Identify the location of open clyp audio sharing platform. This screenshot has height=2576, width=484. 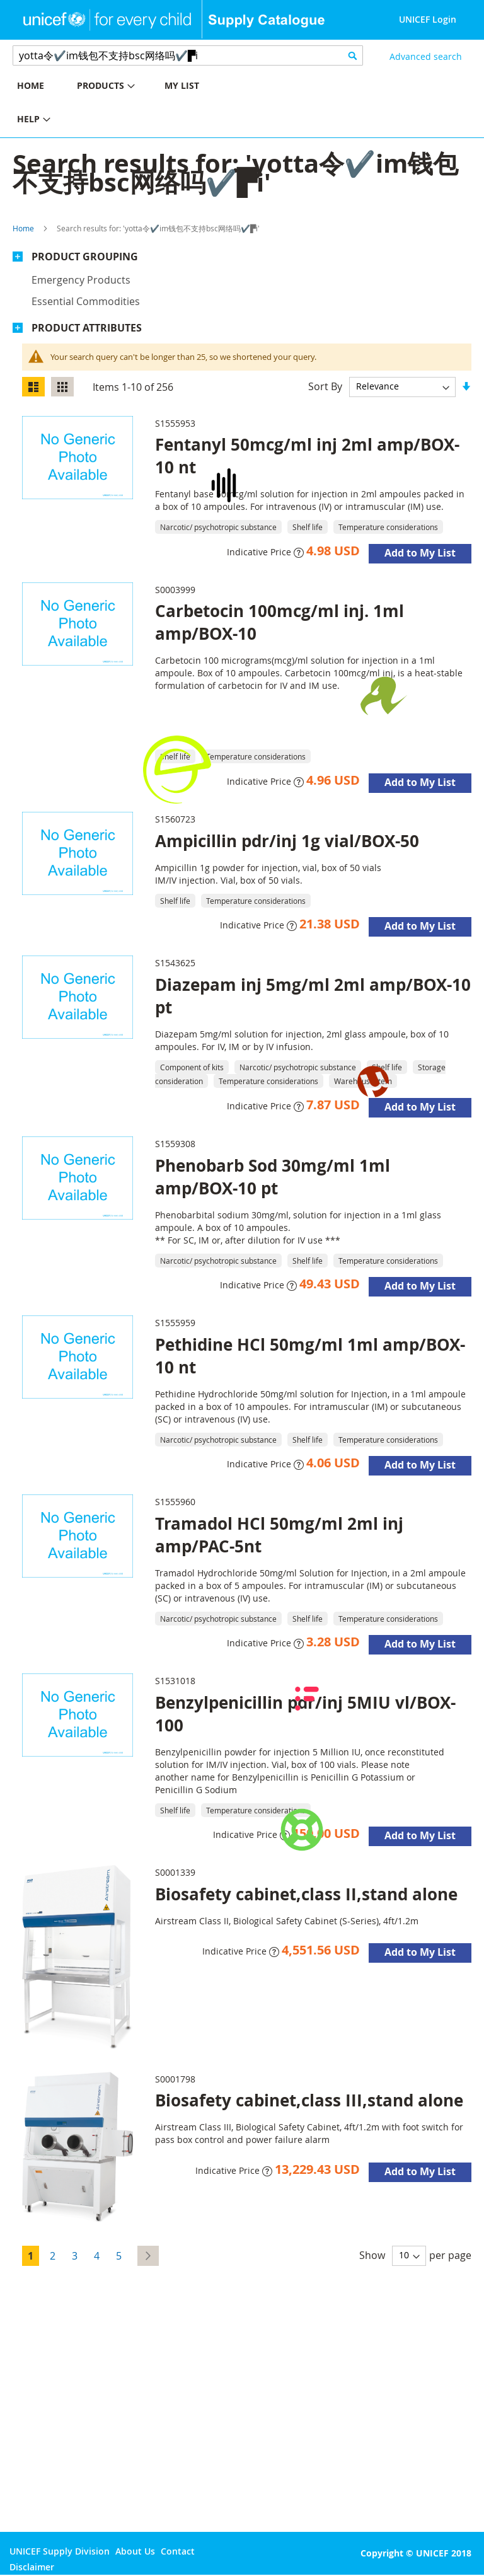
(224, 485).